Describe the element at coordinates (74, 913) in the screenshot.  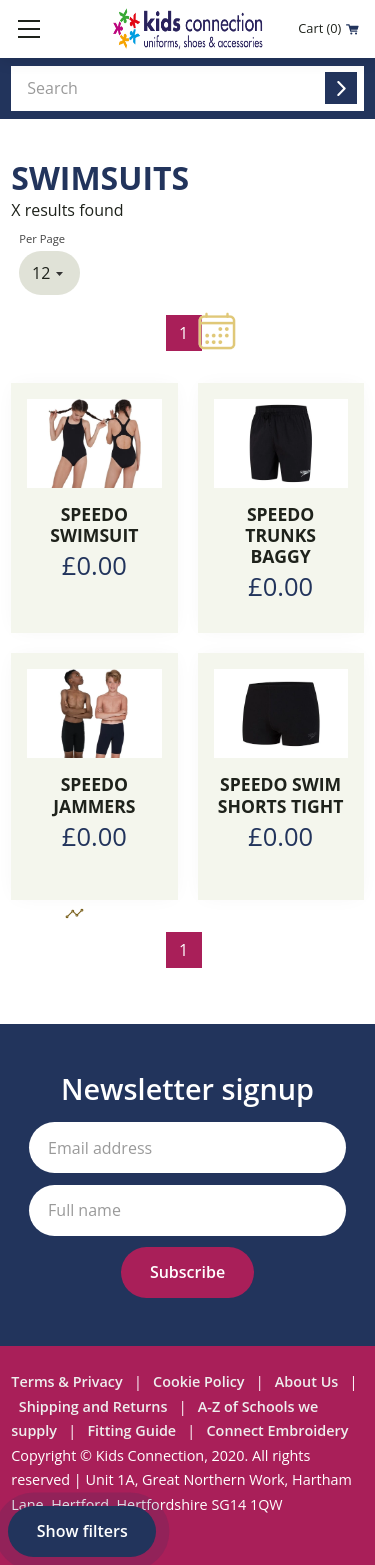
I see `view analytics and statistics` at that location.